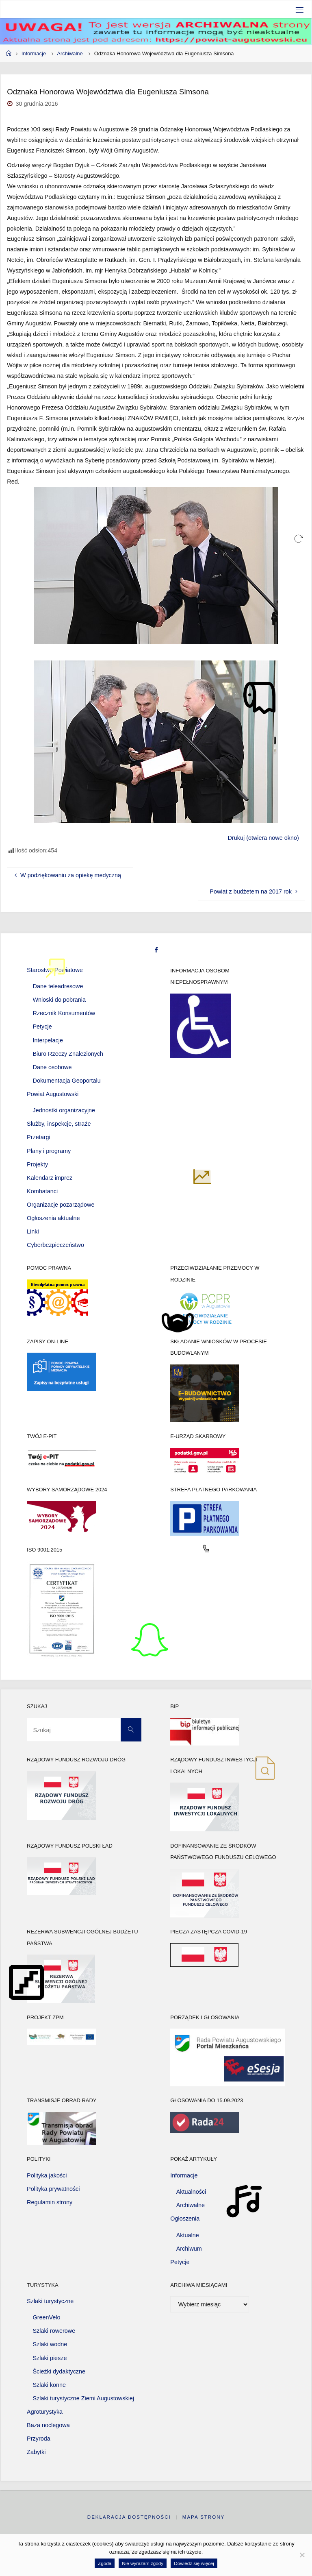 The image size is (312, 2576). Describe the element at coordinates (178, 1323) in the screenshot. I see `indicates mask required or health safety guidelines` at that location.